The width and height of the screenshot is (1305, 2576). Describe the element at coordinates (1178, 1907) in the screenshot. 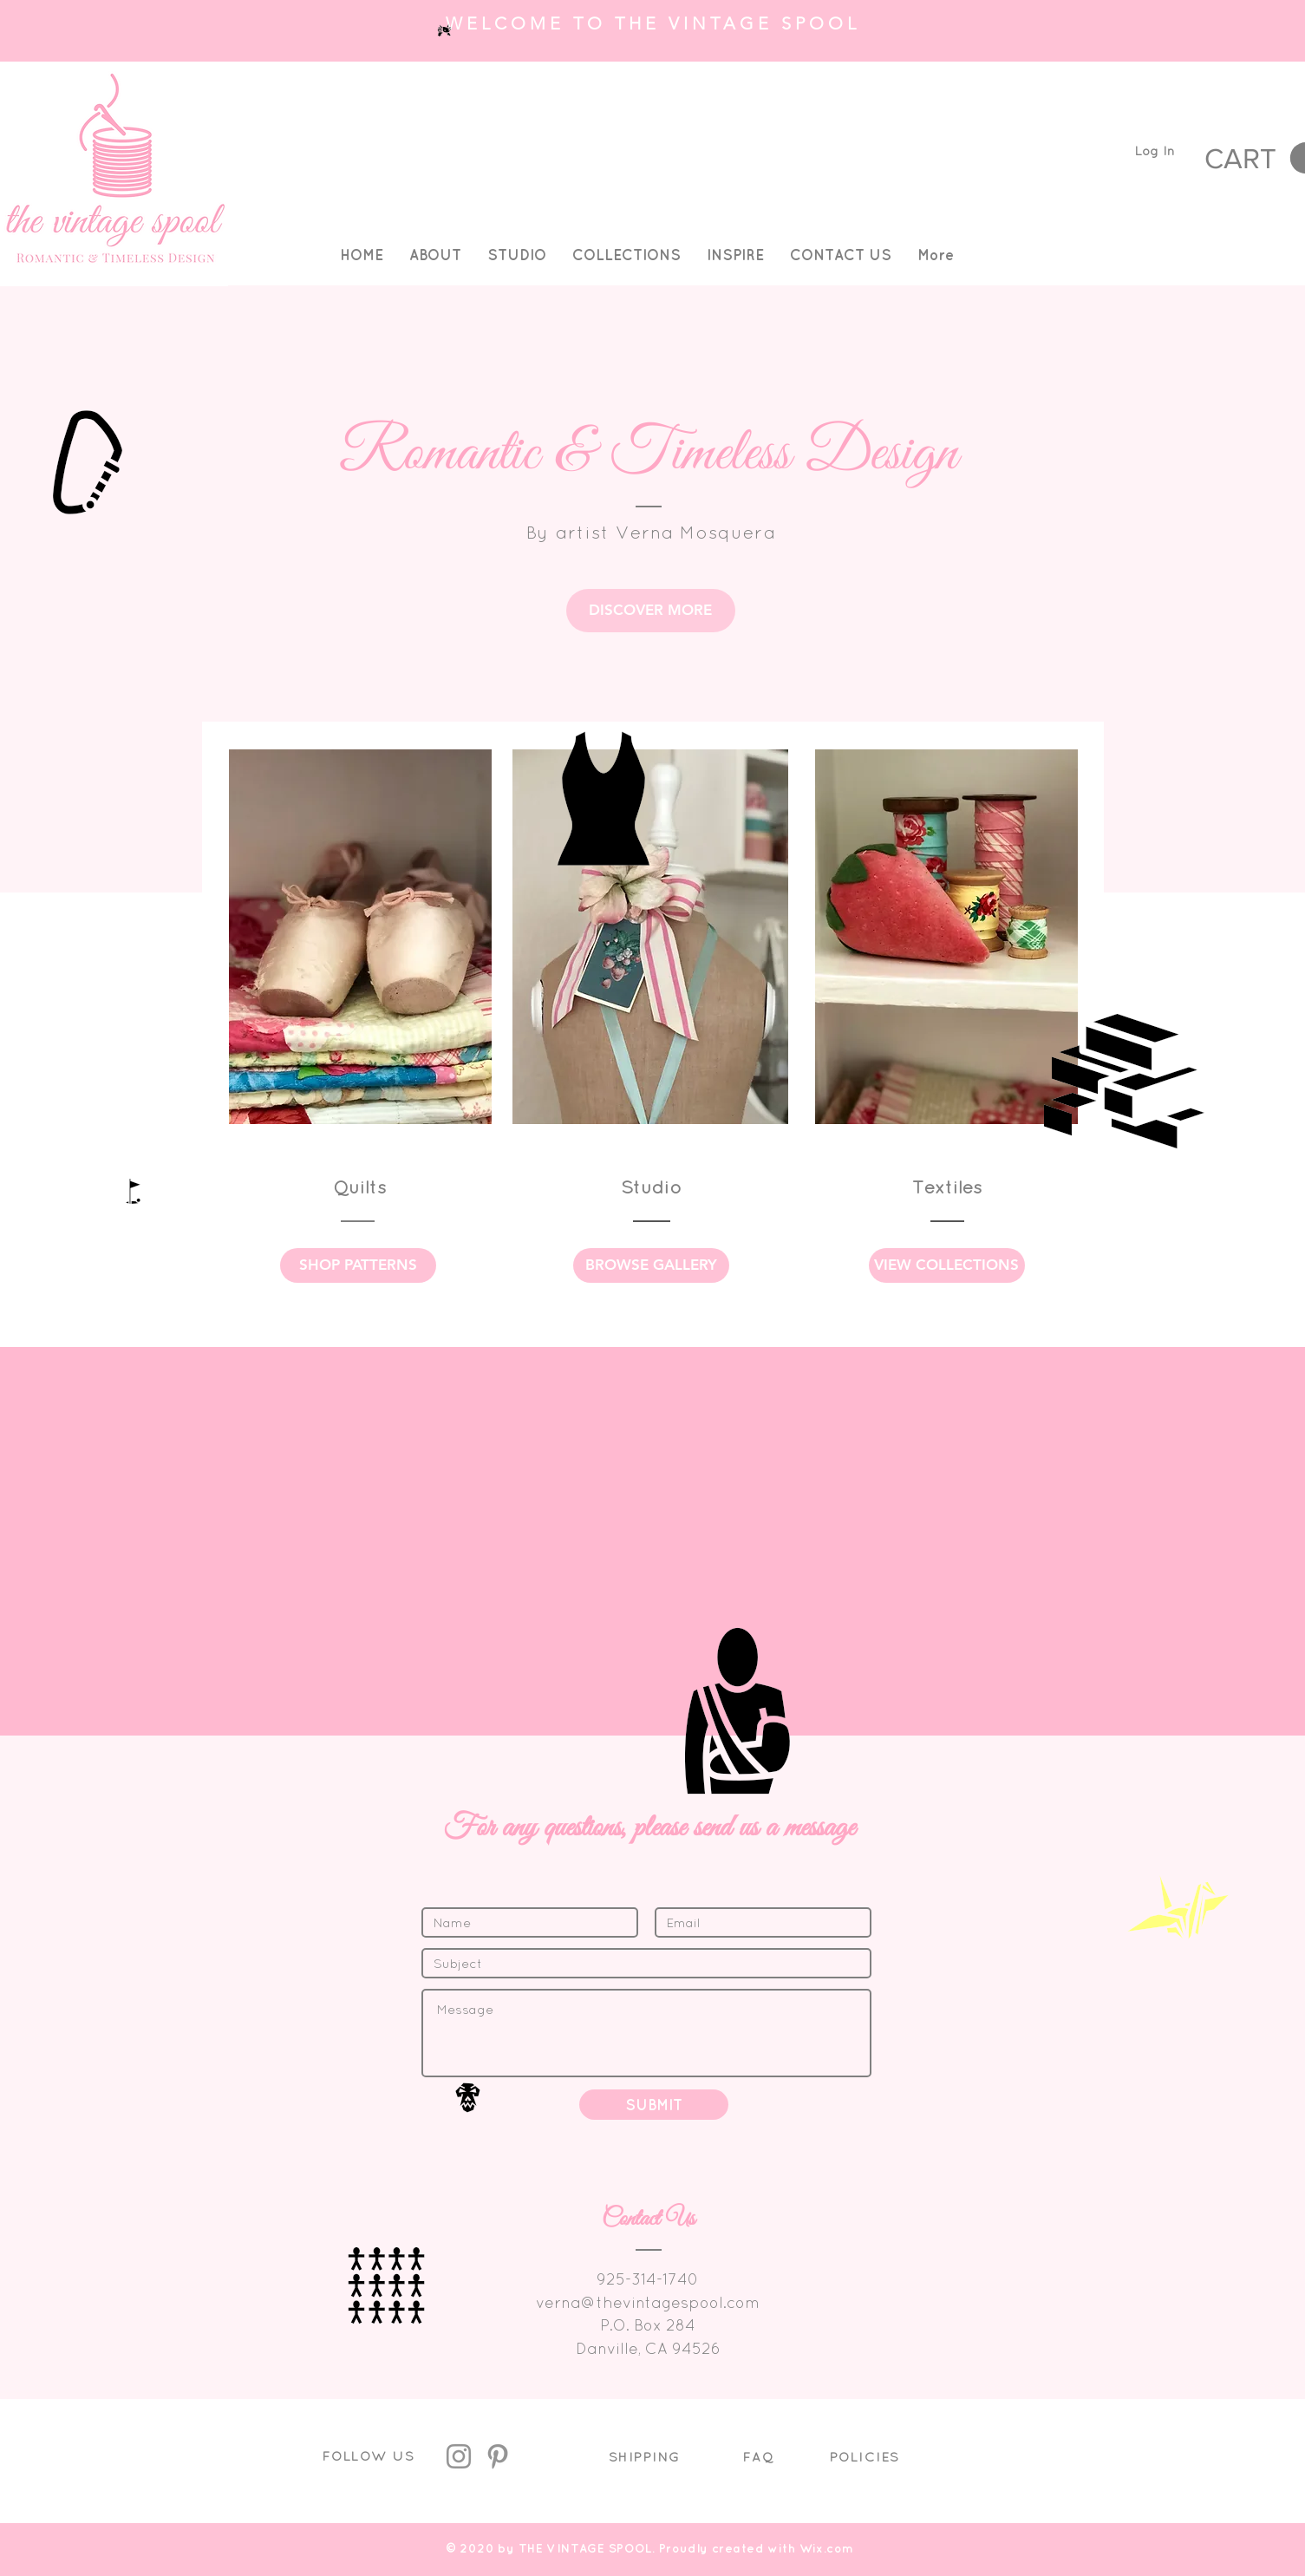

I see `origami or paper crafting feature` at that location.